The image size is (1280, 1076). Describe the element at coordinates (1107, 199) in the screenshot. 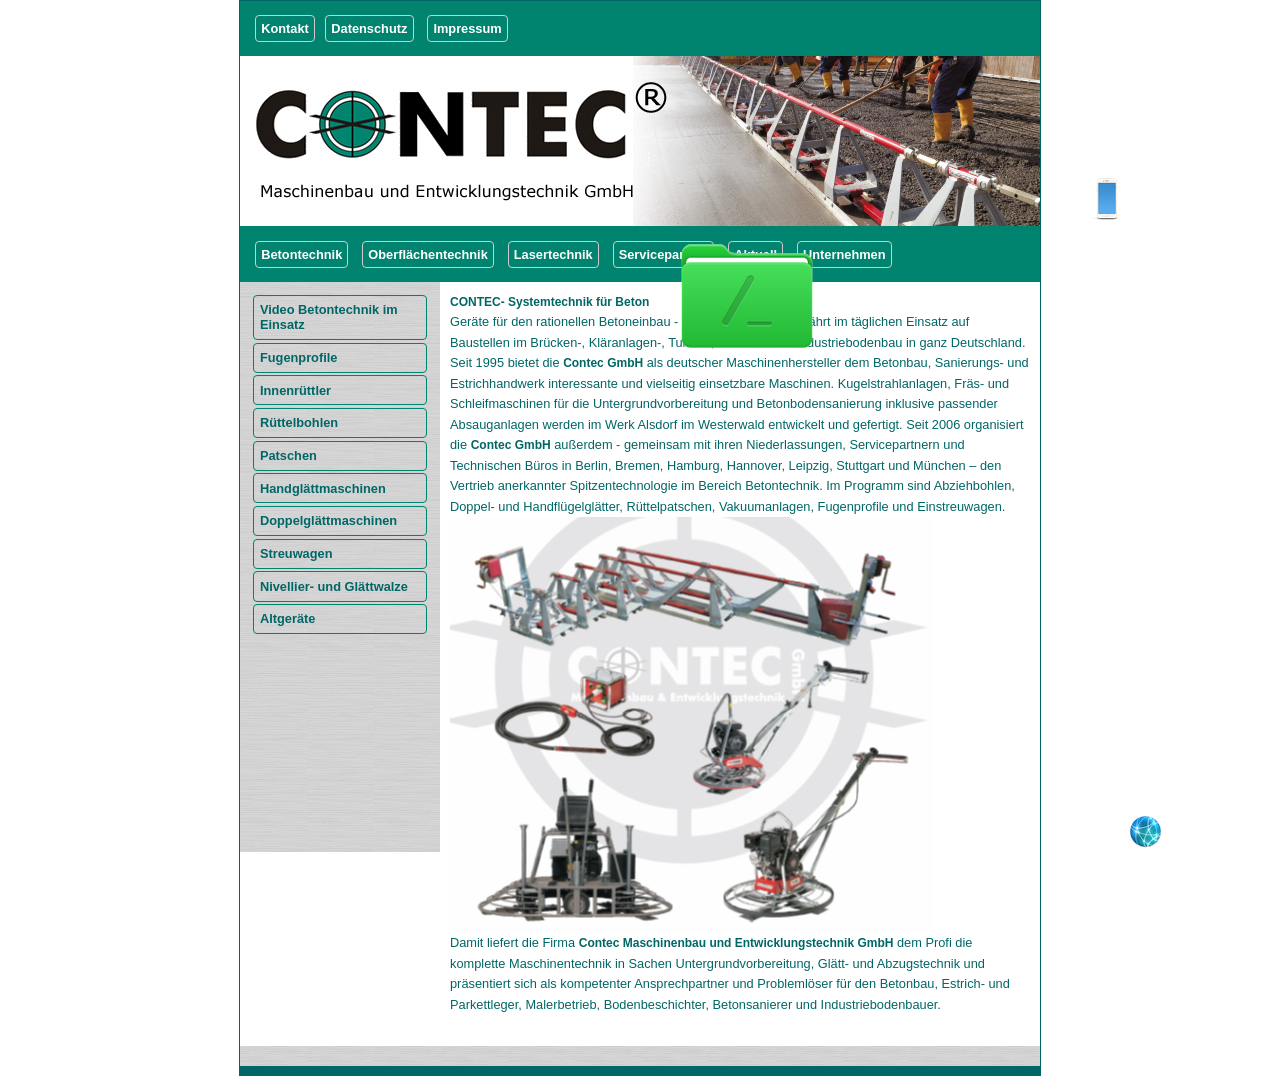

I see `iPhone 7 Plus device connected` at that location.